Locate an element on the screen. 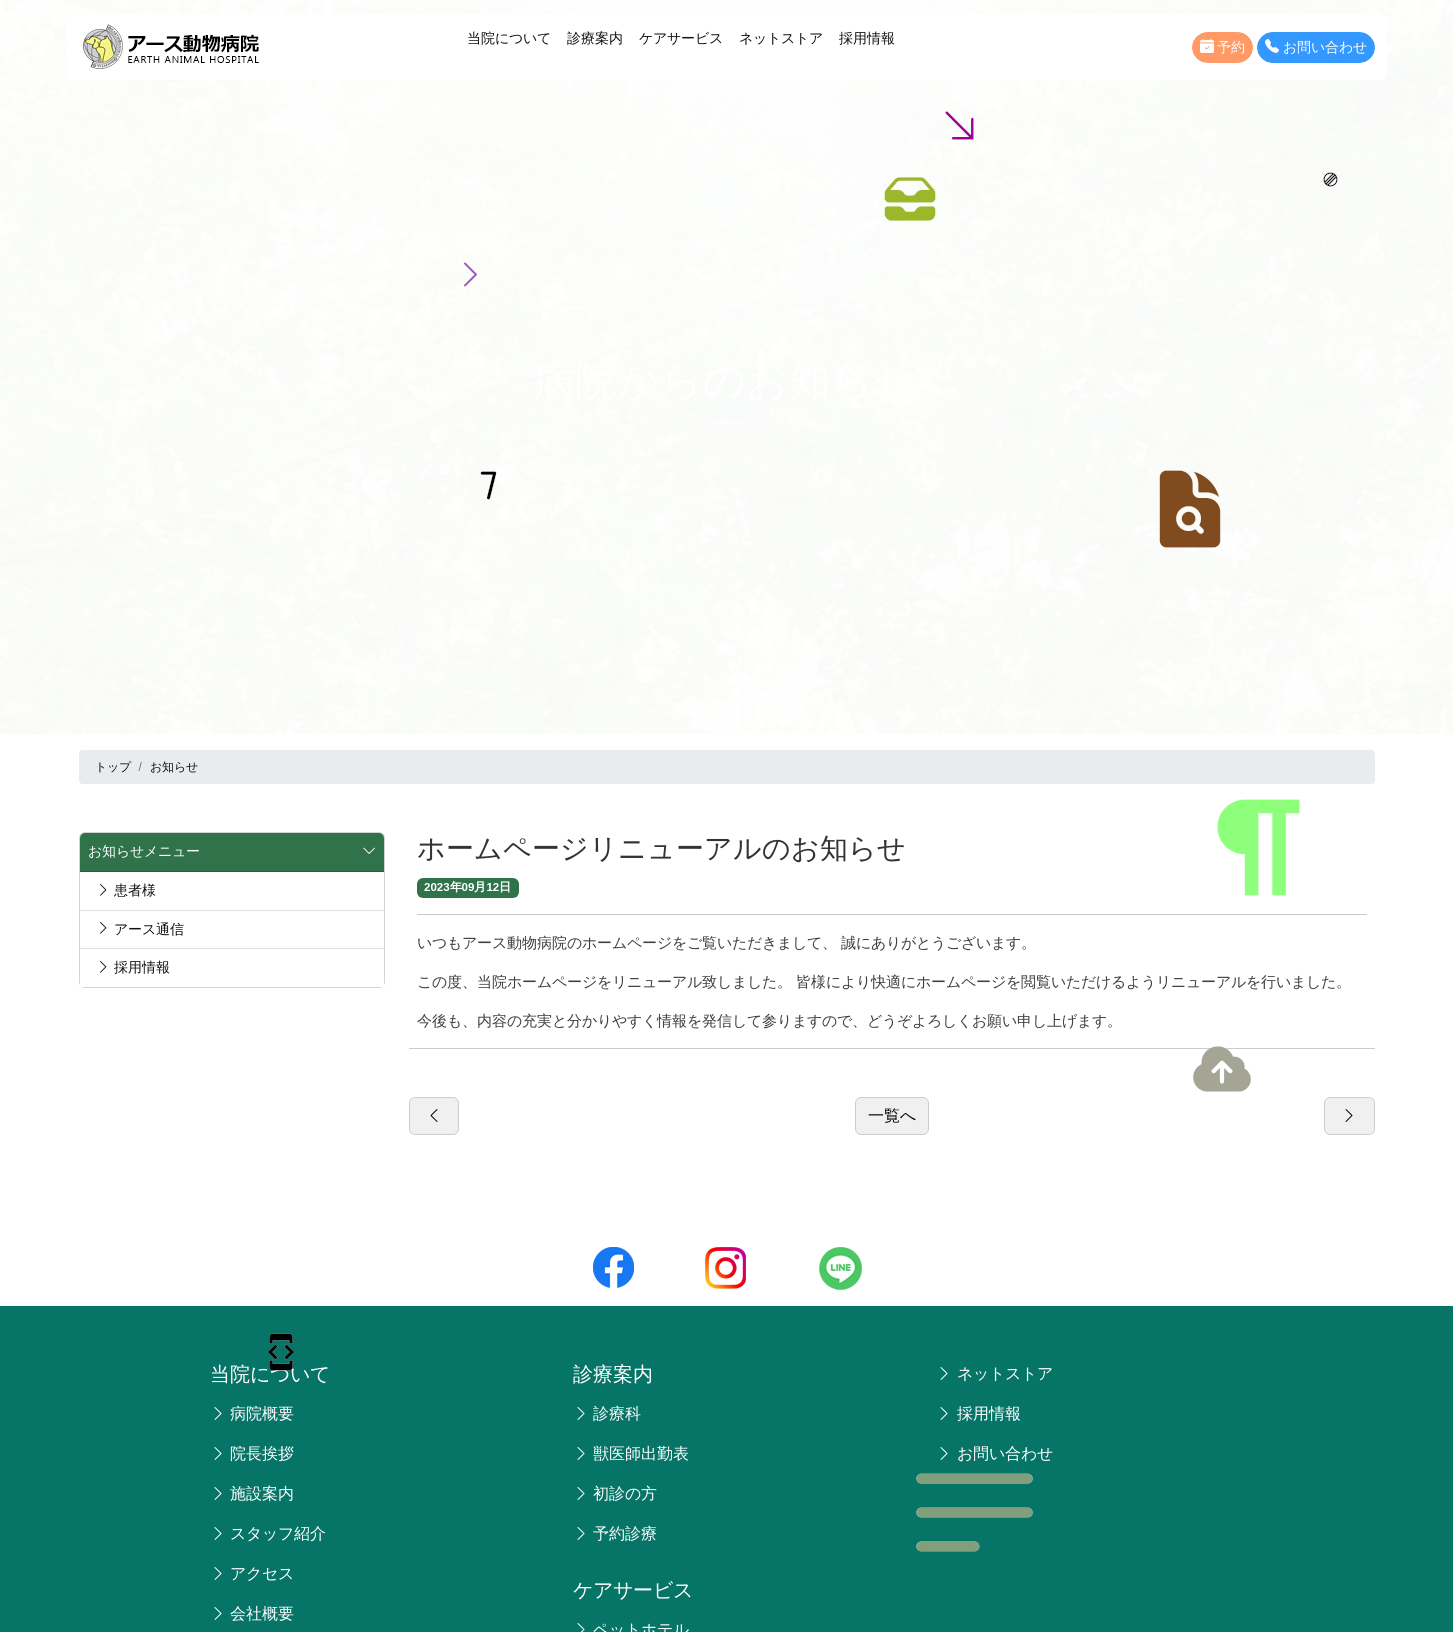  search within a document is located at coordinates (1190, 509).